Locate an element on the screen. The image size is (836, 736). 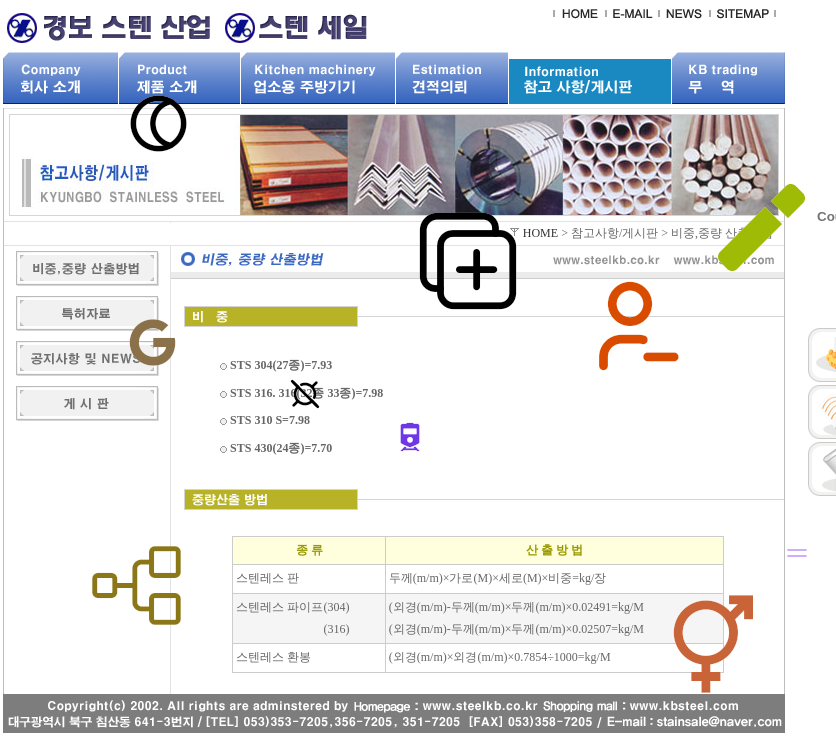
reorder or rearrange items in a list is located at coordinates (797, 553).